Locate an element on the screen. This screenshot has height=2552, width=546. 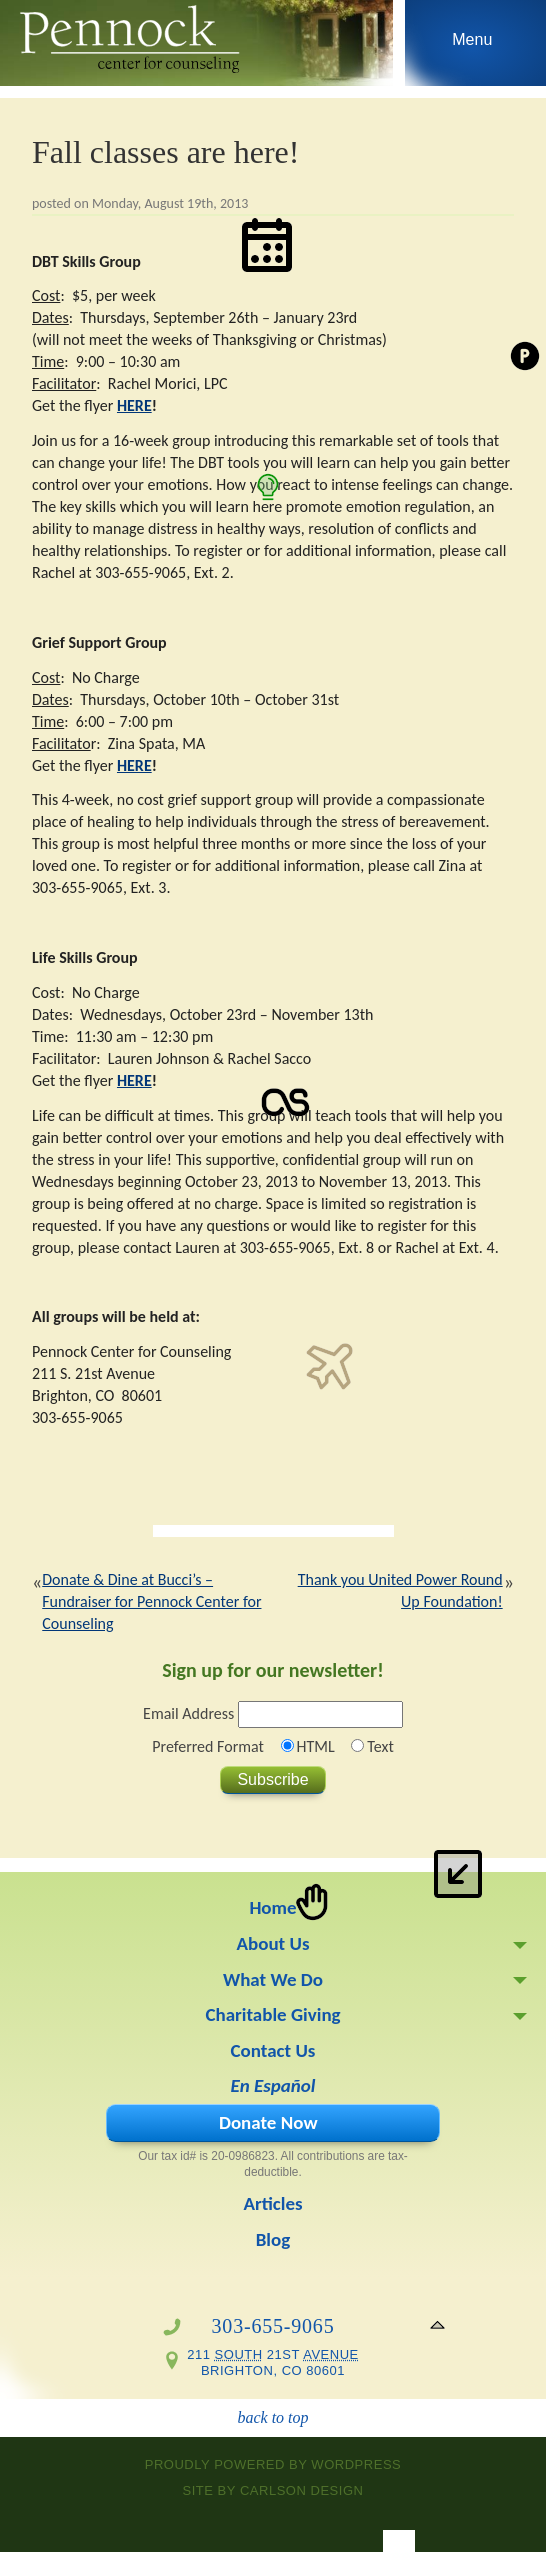
move content to bottom-left corner is located at coordinates (458, 1874).